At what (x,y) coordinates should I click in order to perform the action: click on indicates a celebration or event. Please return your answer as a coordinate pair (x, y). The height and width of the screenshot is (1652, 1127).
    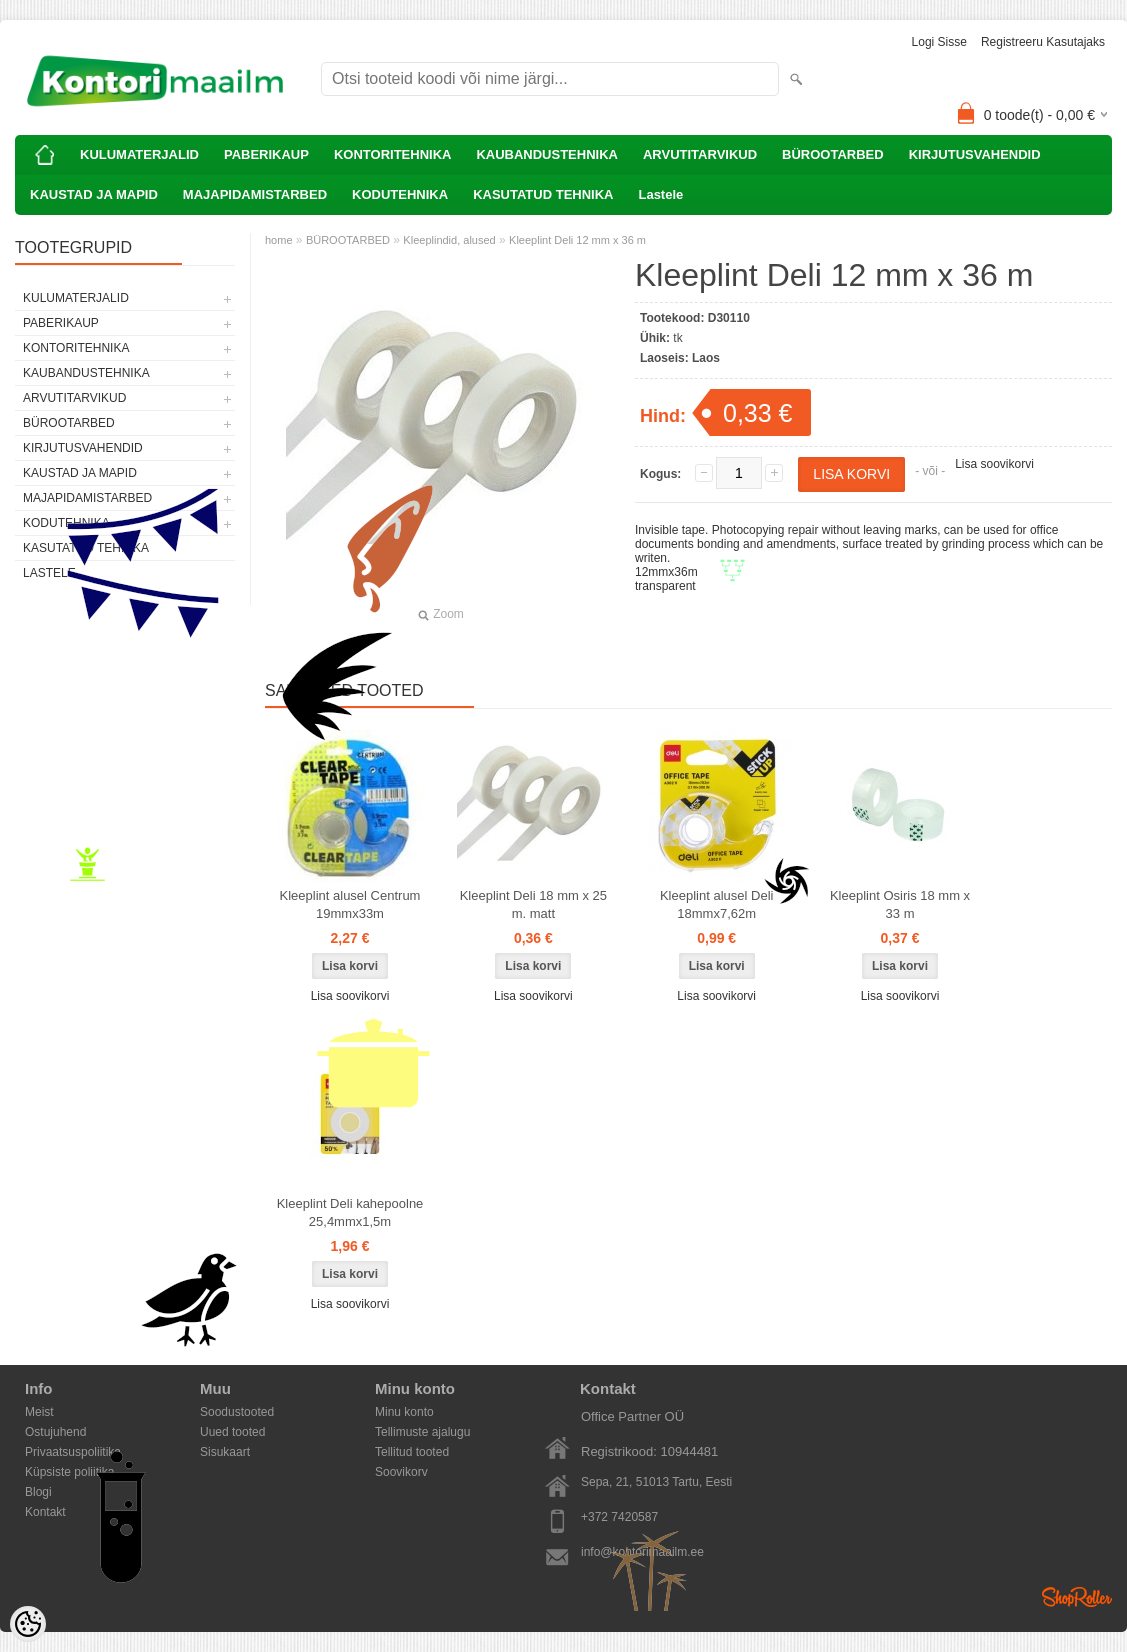
    Looking at the image, I should click on (143, 563).